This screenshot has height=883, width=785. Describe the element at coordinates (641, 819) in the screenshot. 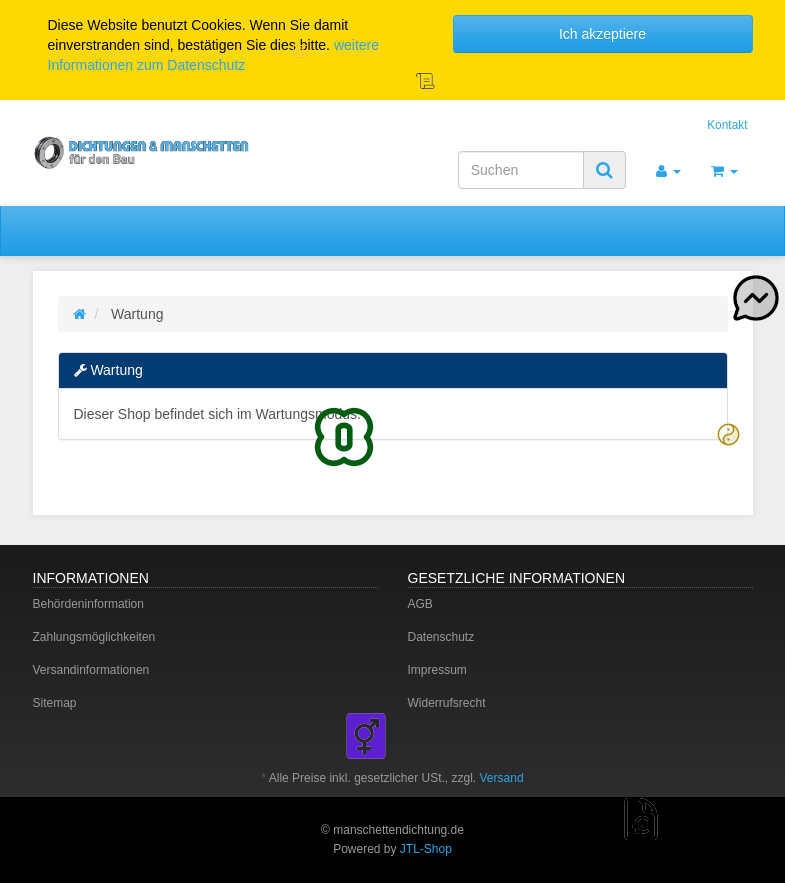

I see `view financial document in pounds` at that location.